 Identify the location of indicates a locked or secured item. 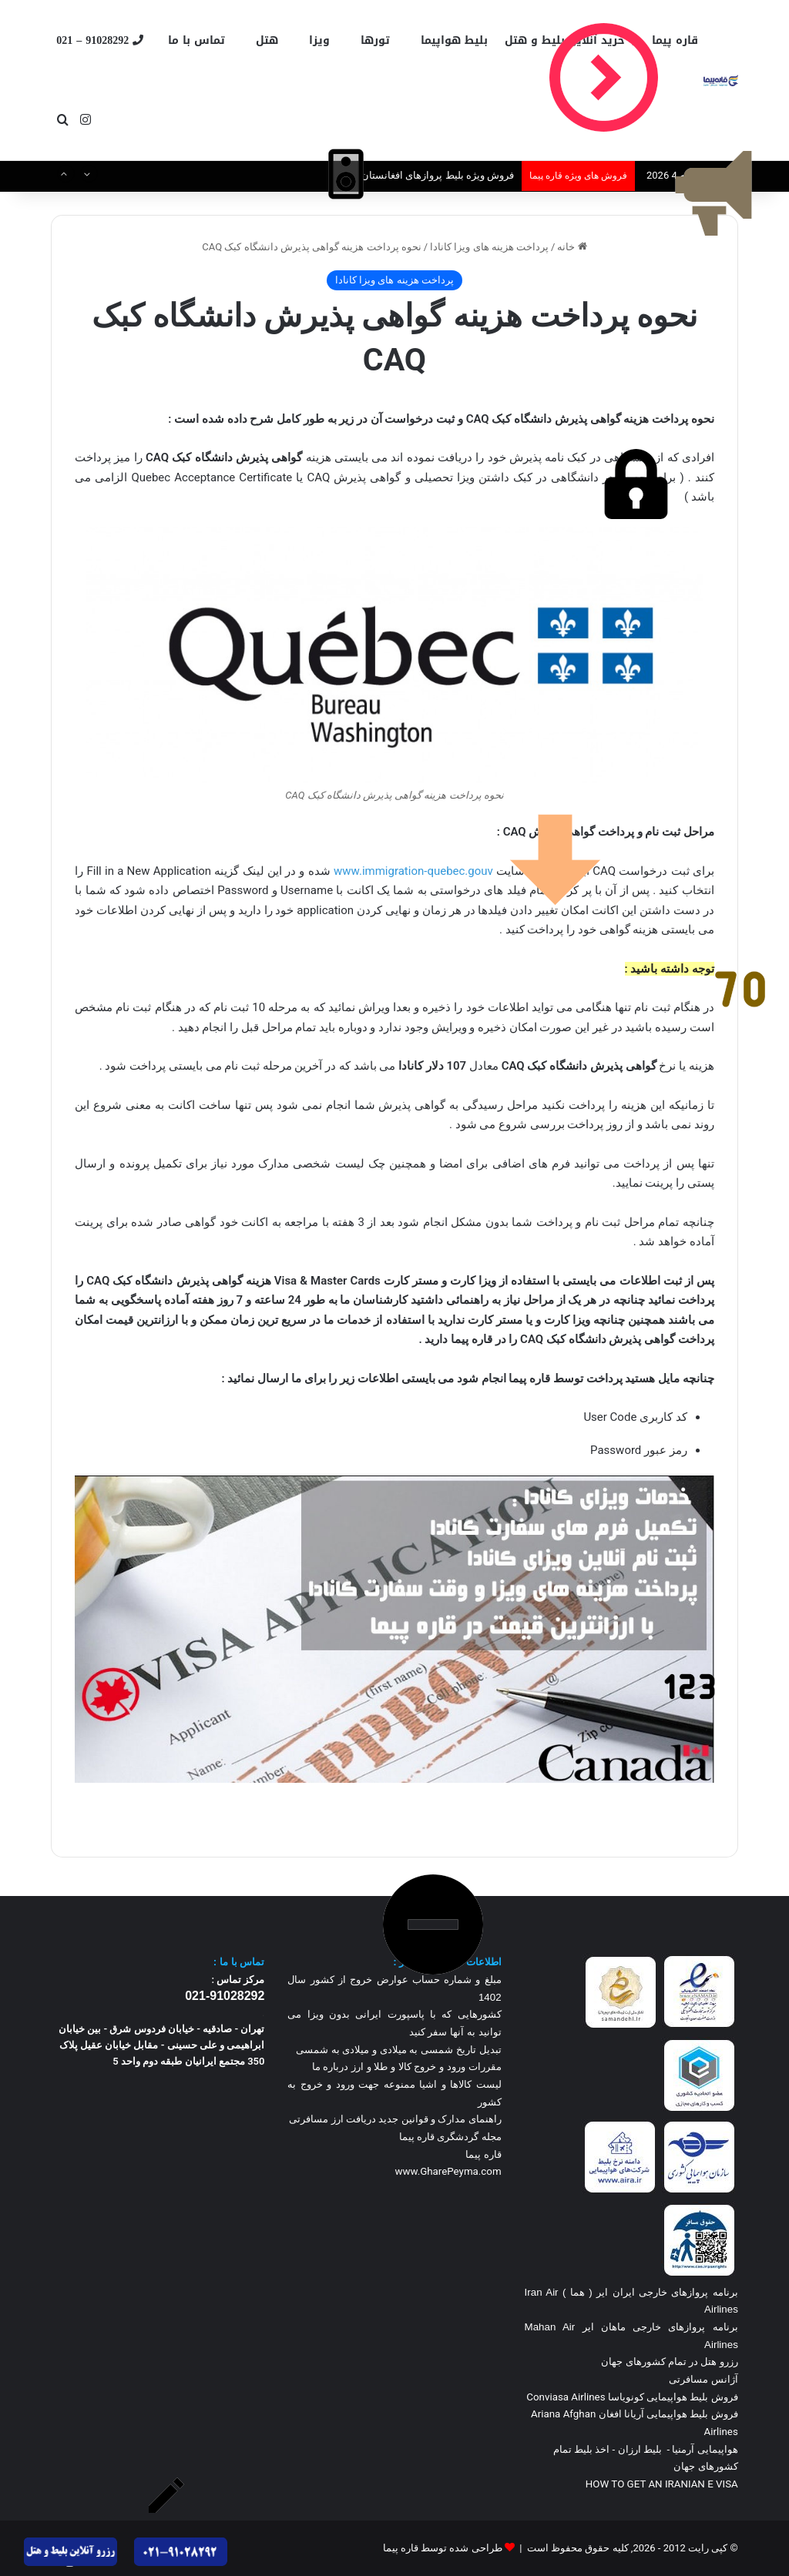
(636, 484).